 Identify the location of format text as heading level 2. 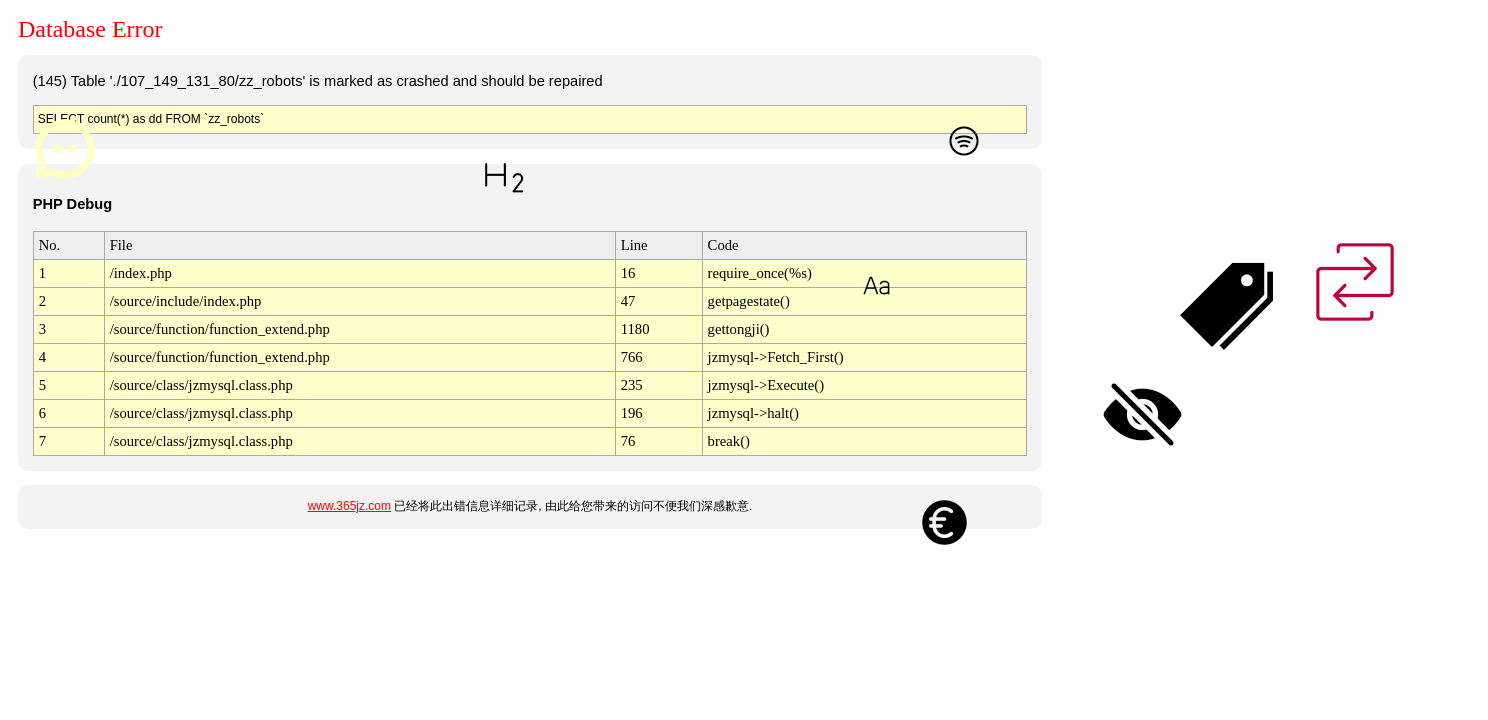
(502, 177).